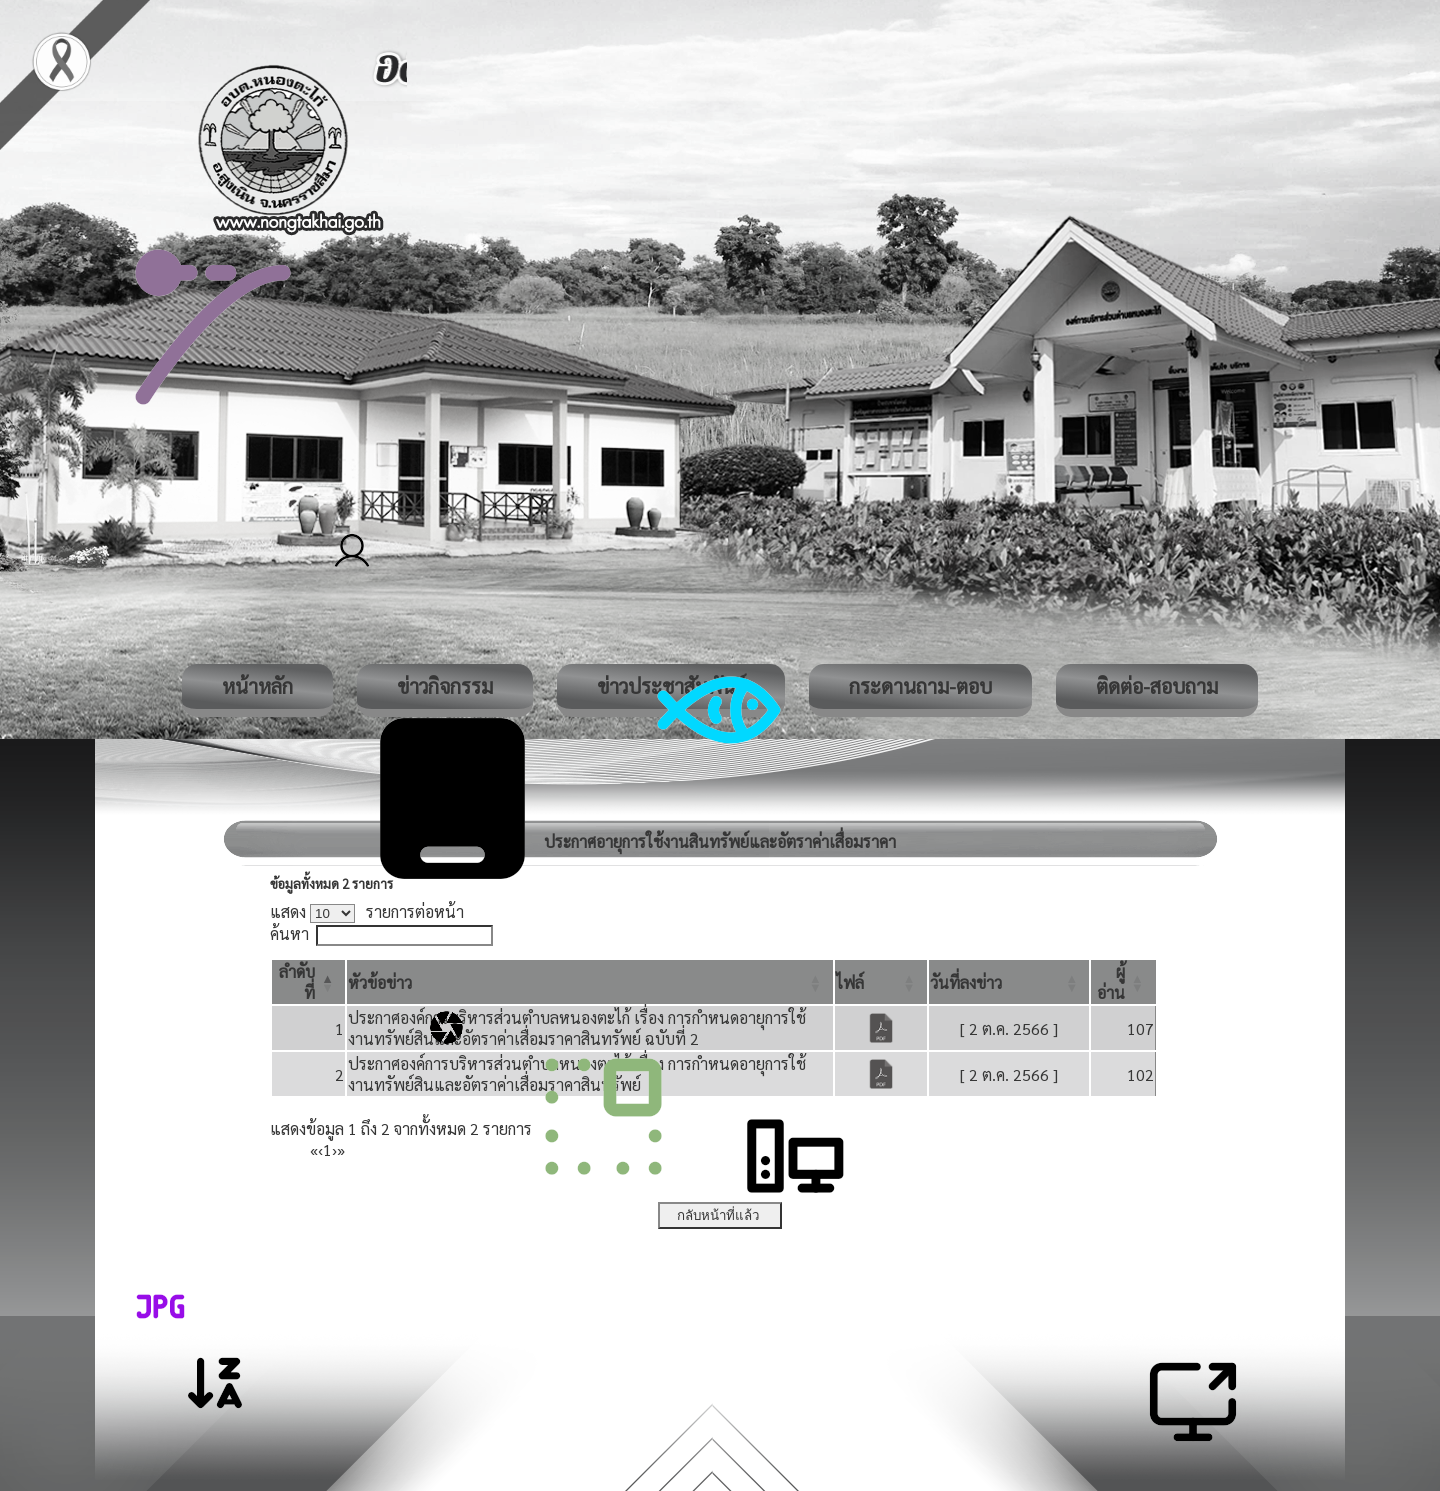 The width and height of the screenshot is (1440, 1491). What do you see at coordinates (1193, 1402) in the screenshot?
I see `share your screen with others` at bounding box center [1193, 1402].